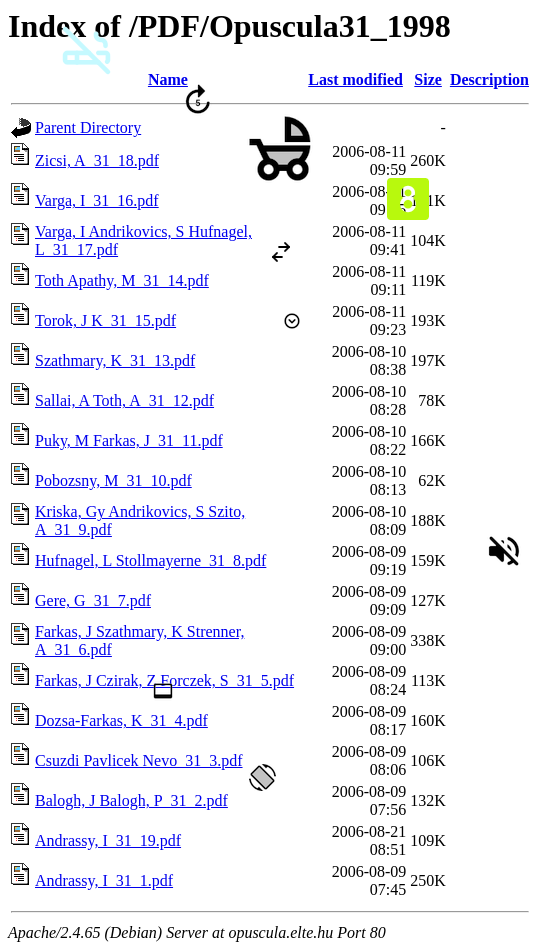  I want to click on swap or exchange items, so click(281, 252).